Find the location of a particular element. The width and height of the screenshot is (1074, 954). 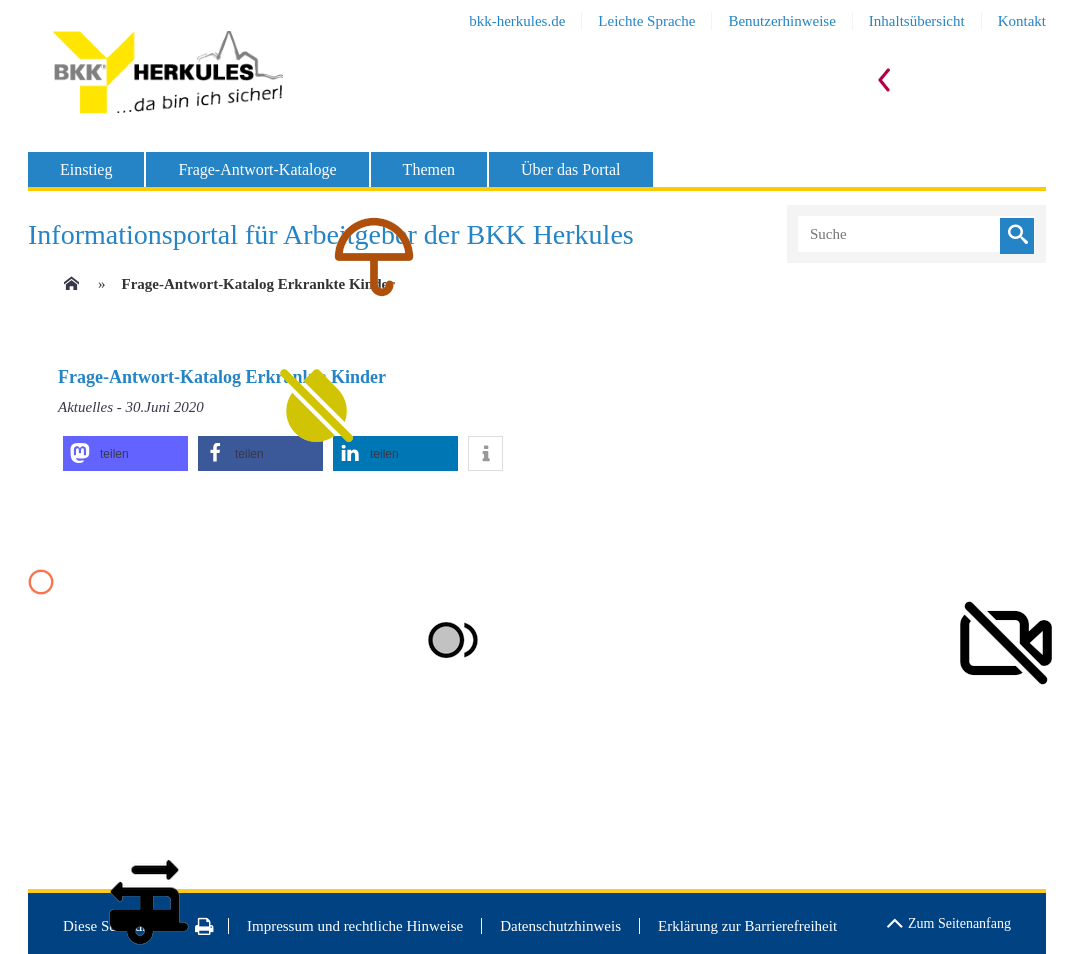

video camera is turned off is located at coordinates (1006, 643).